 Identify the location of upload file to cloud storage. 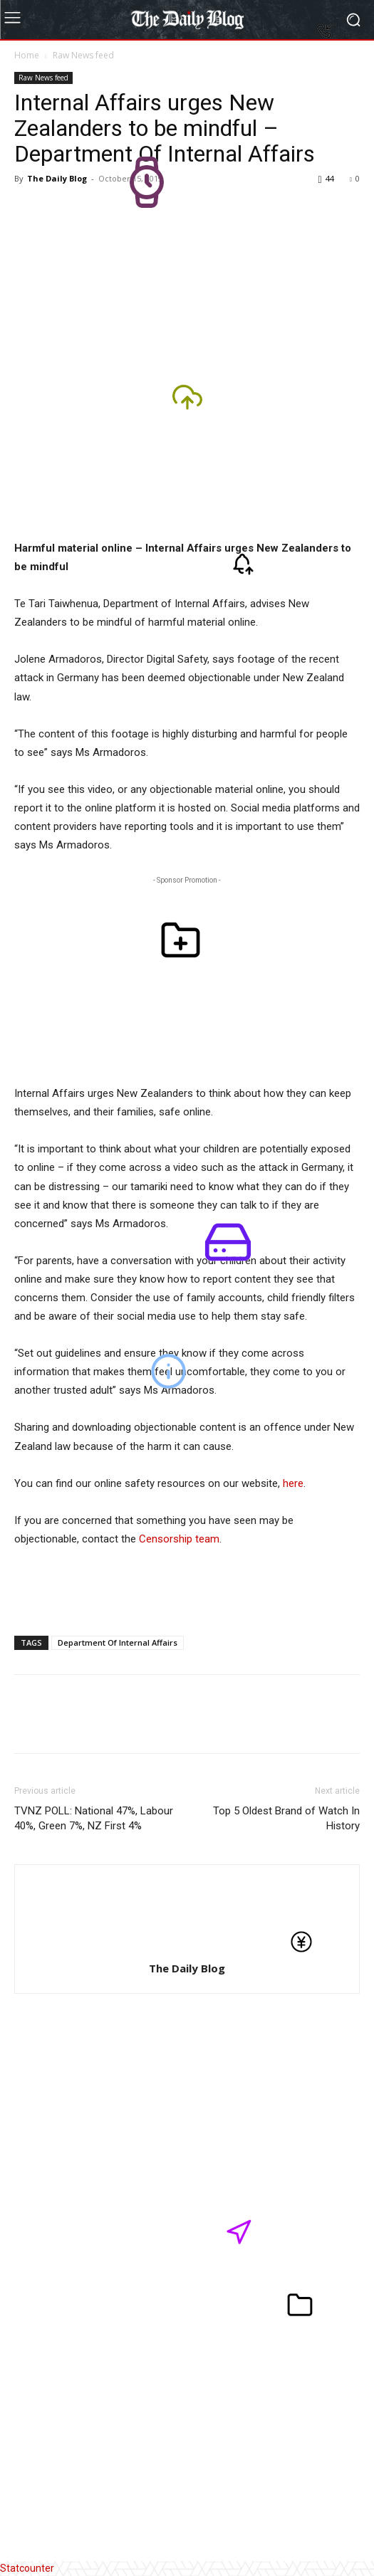
(187, 397).